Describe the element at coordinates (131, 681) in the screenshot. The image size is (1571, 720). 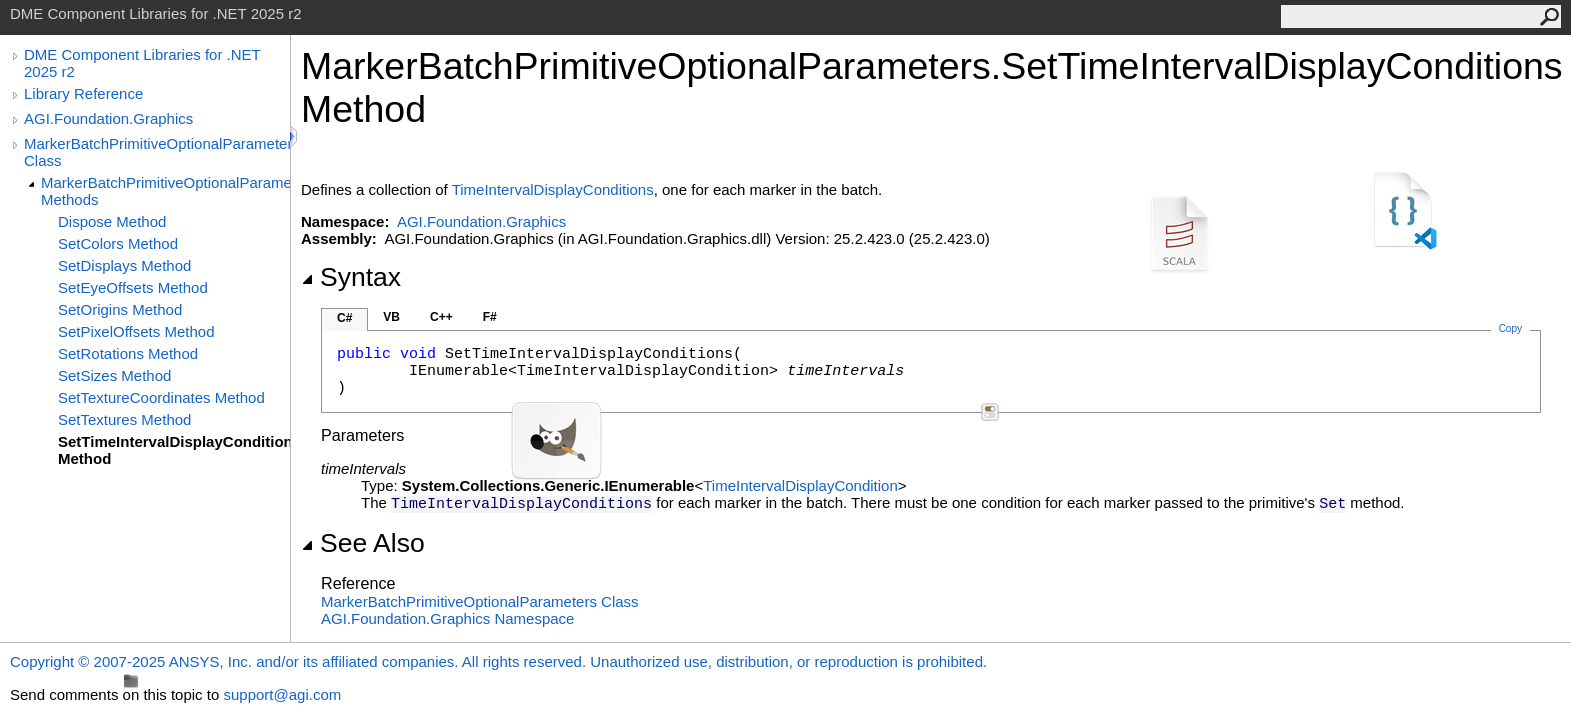
I see `an open folder in the file system` at that location.